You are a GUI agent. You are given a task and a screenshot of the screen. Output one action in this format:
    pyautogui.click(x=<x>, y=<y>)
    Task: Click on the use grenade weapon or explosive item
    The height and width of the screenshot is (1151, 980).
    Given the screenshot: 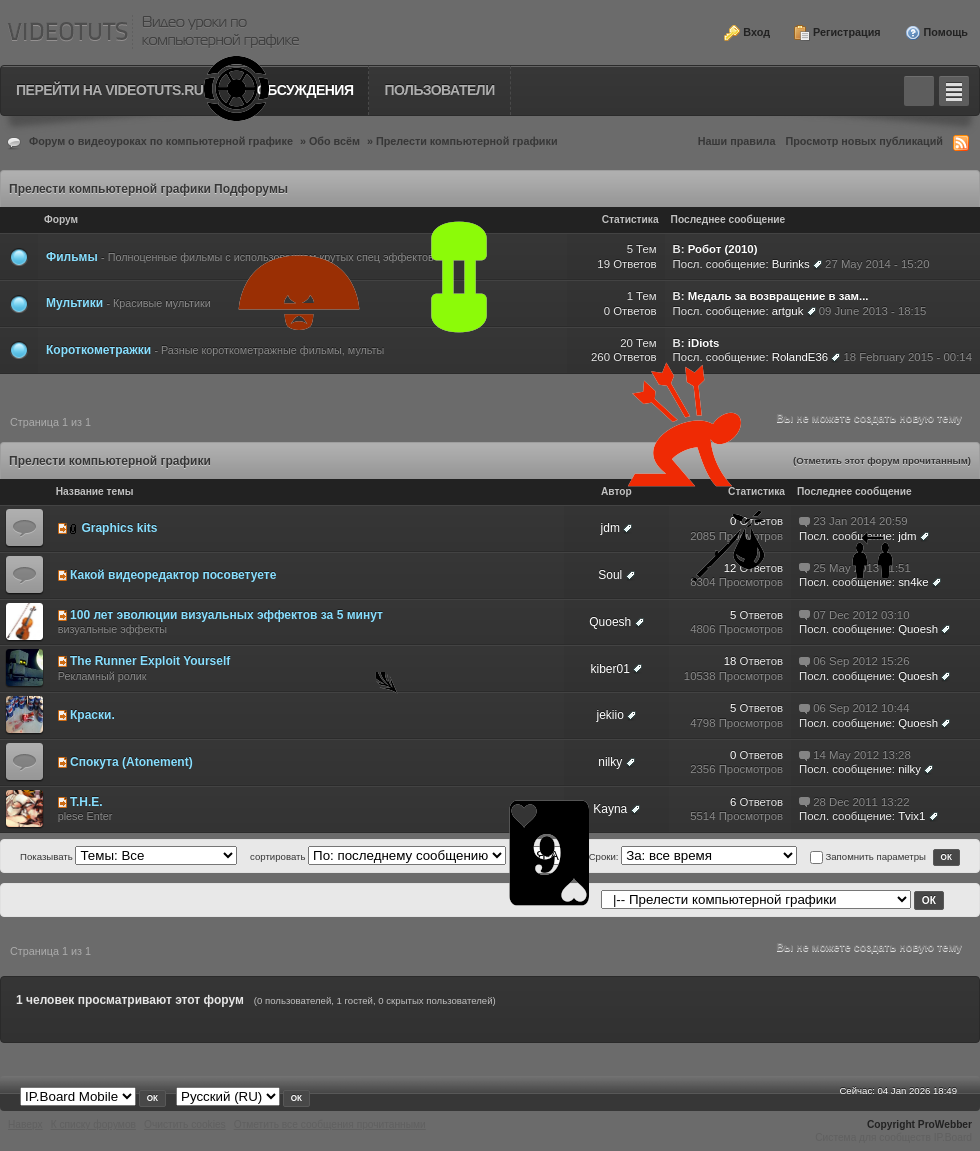 What is the action you would take?
    pyautogui.click(x=459, y=277)
    